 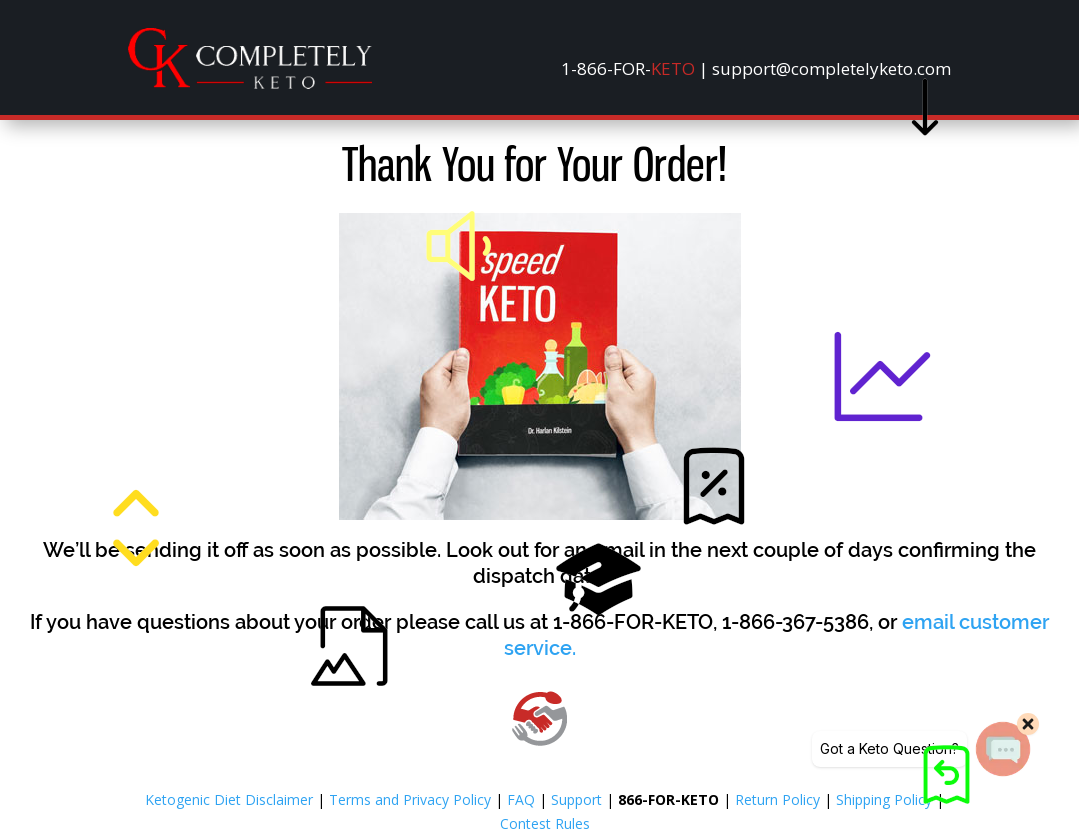 I want to click on view analytics or statistics, so click(x=883, y=376).